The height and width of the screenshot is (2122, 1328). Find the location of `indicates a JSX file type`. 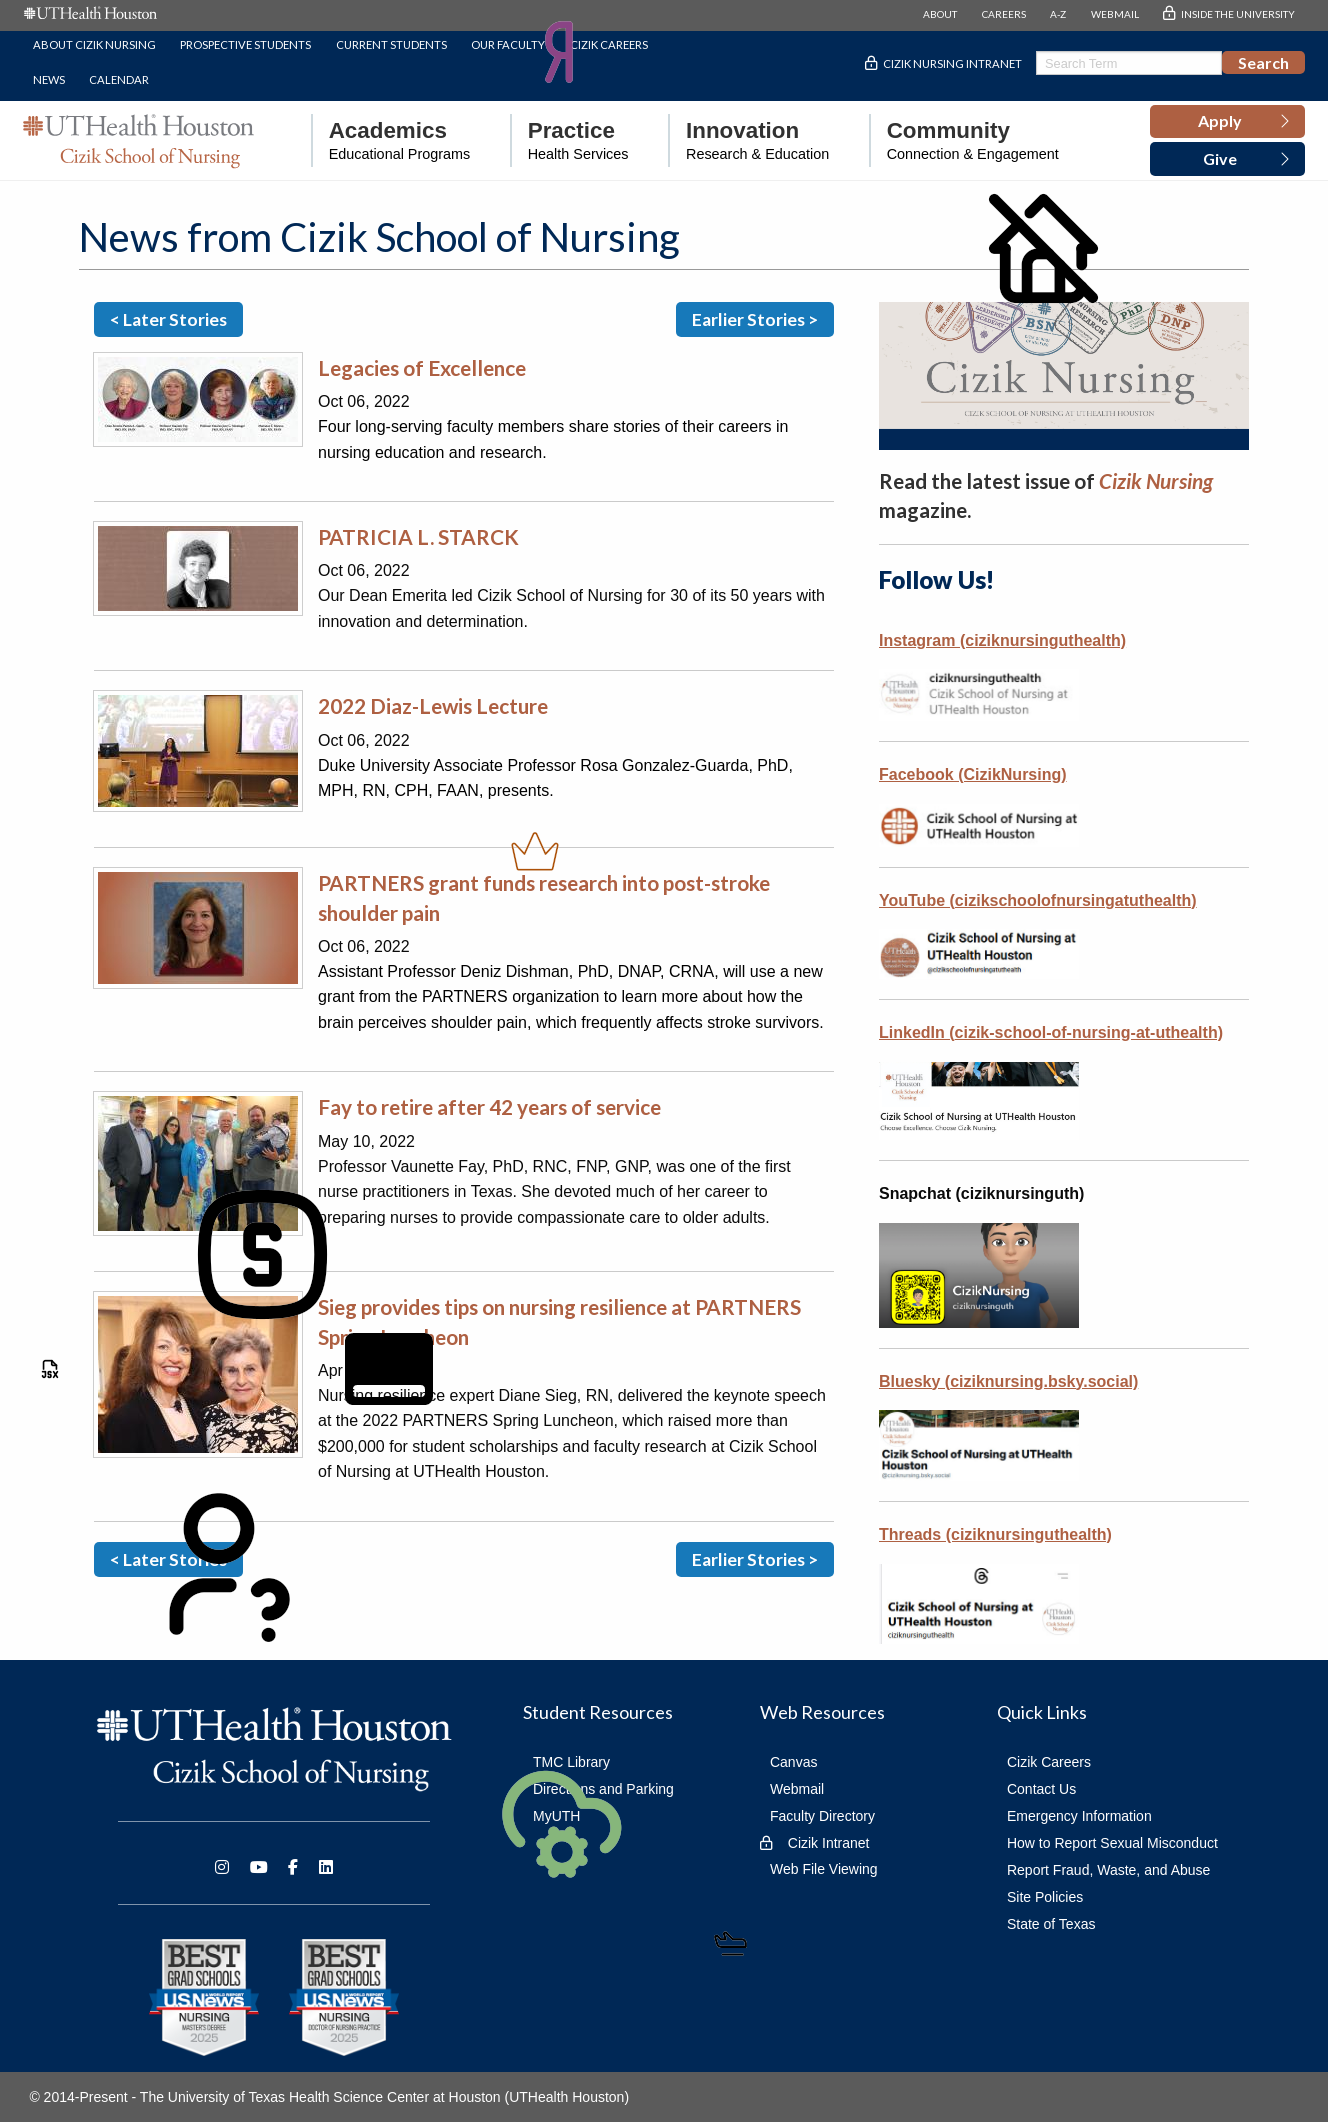

indicates a JSX file type is located at coordinates (50, 1369).